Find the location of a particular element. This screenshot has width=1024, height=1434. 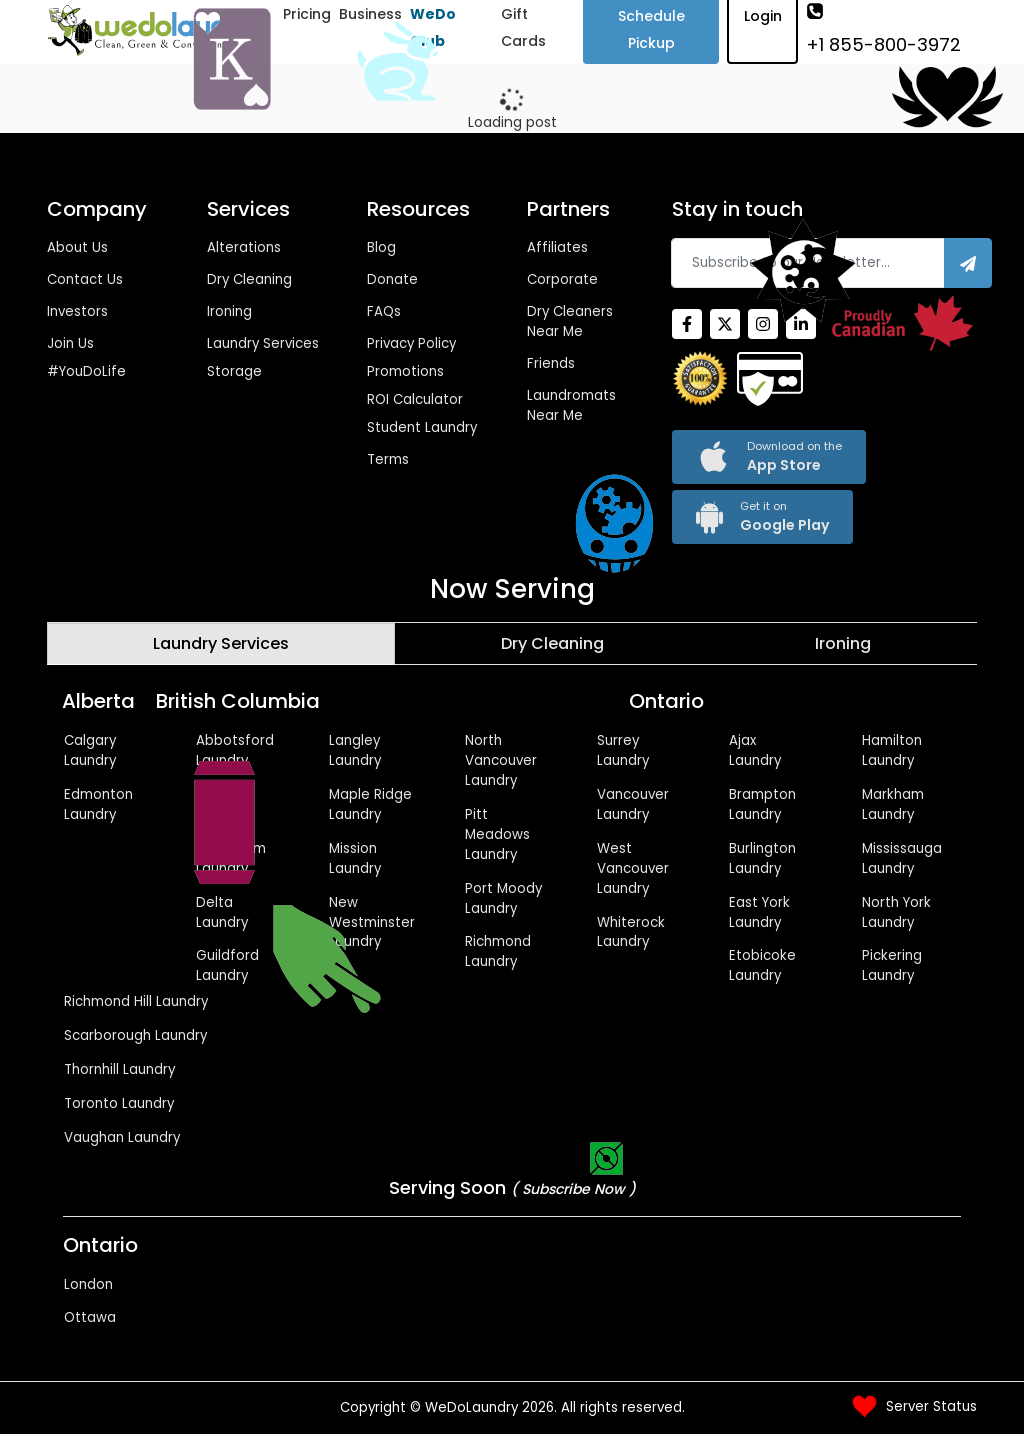

access game settings or options menu is located at coordinates (606, 1158).